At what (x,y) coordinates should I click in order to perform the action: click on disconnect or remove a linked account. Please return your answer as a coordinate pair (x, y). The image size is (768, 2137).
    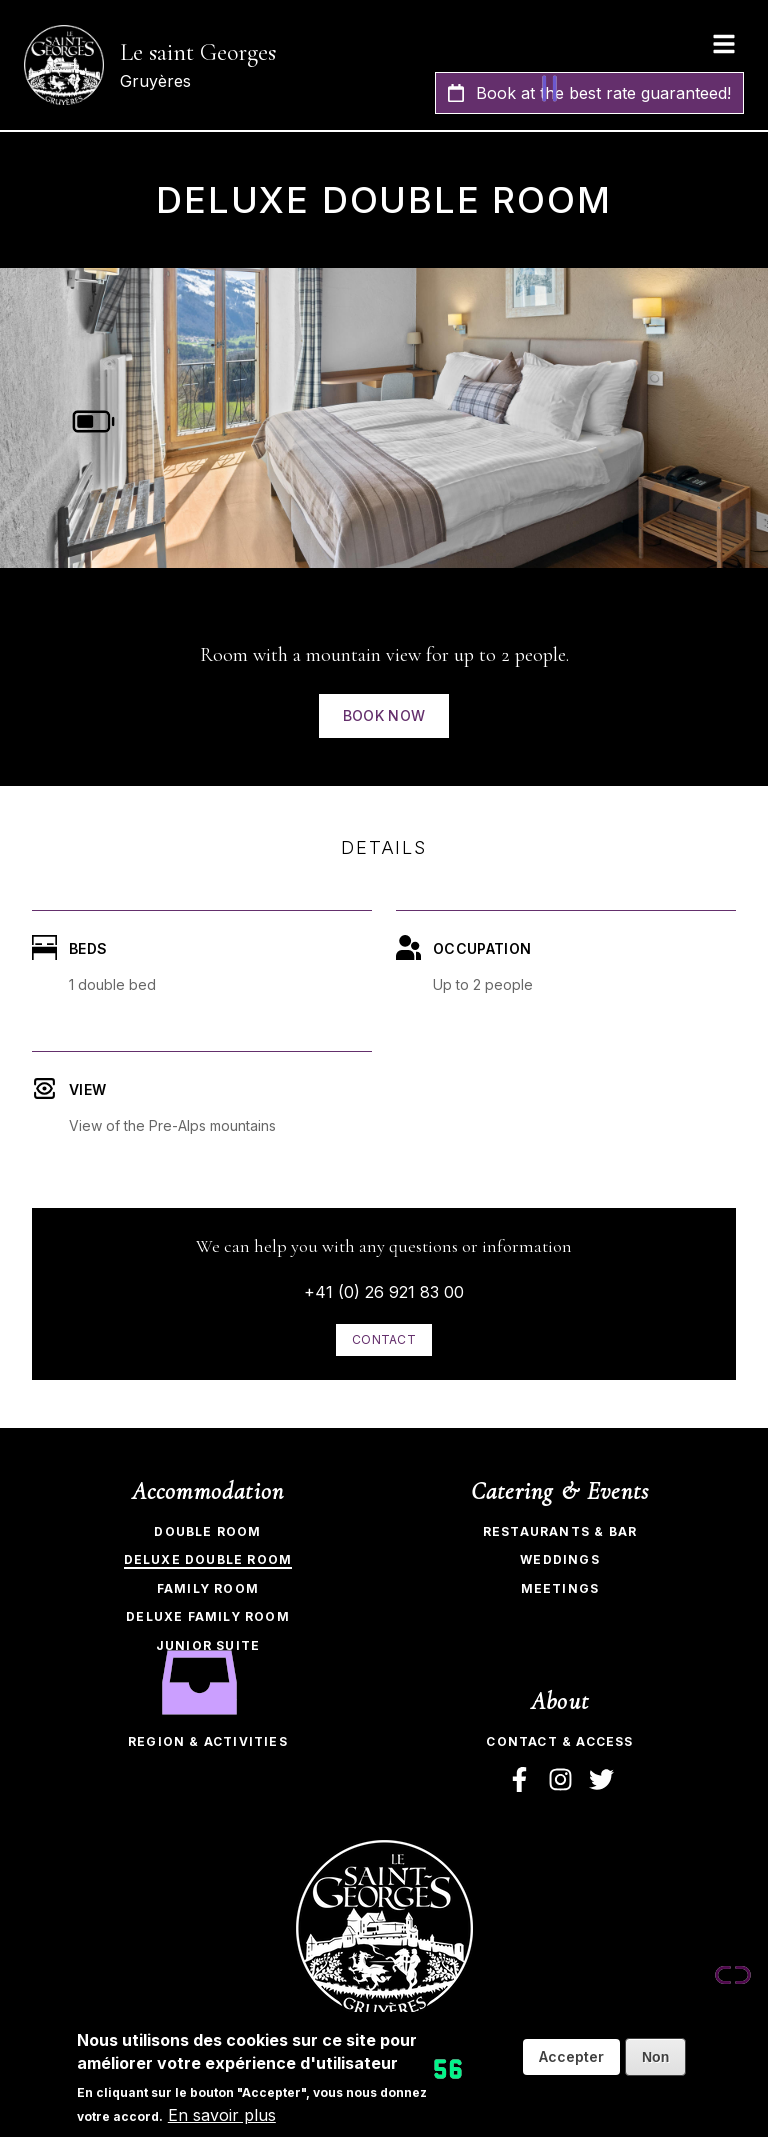
    Looking at the image, I should click on (733, 1975).